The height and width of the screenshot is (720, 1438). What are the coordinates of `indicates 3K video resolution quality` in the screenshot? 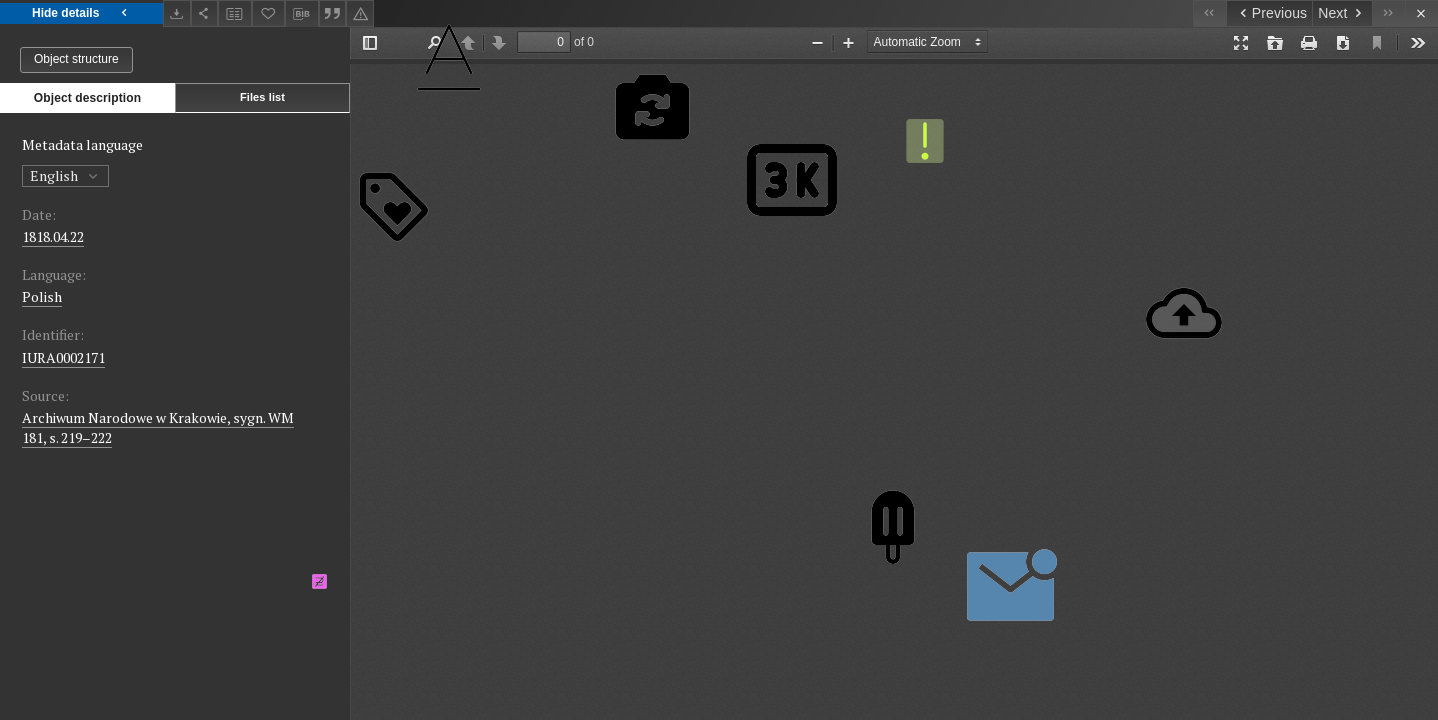 It's located at (792, 180).